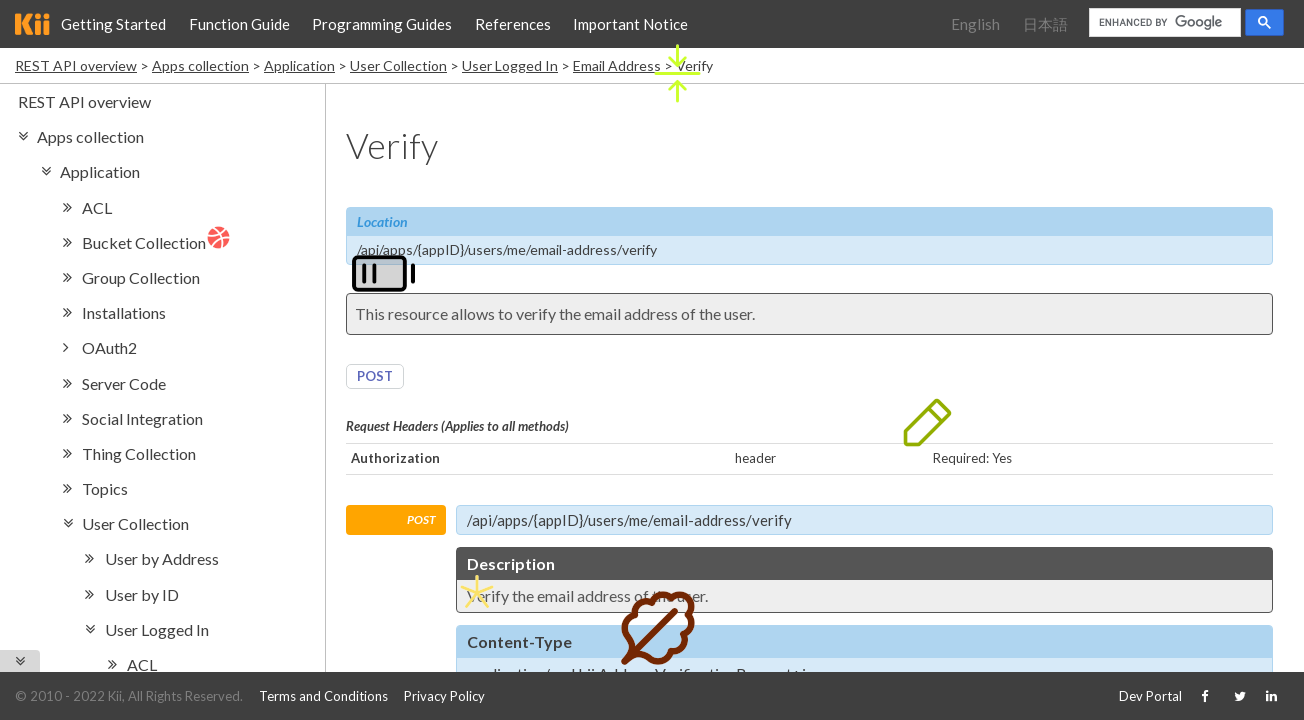 The width and height of the screenshot is (1304, 720). What do you see at coordinates (926, 423) in the screenshot?
I see `edit content or text` at bounding box center [926, 423].